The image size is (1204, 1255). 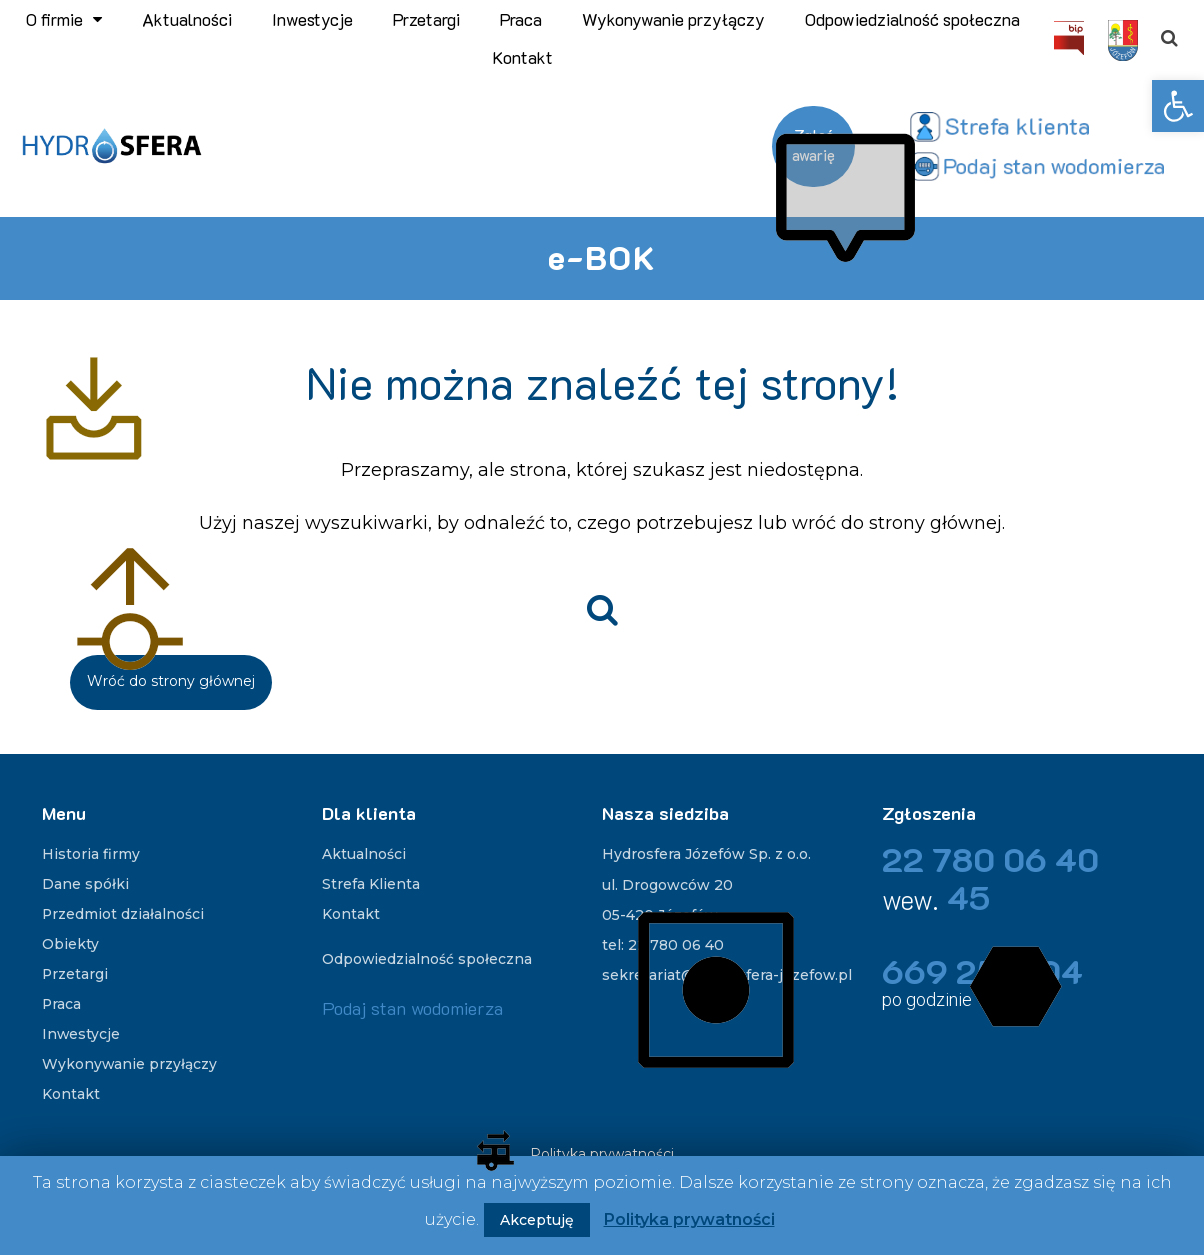 What do you see at coordinates (493, 1150) in the screenshot?
I see `indicates RV hookup amenities available` at bounding box center [493, 1150].